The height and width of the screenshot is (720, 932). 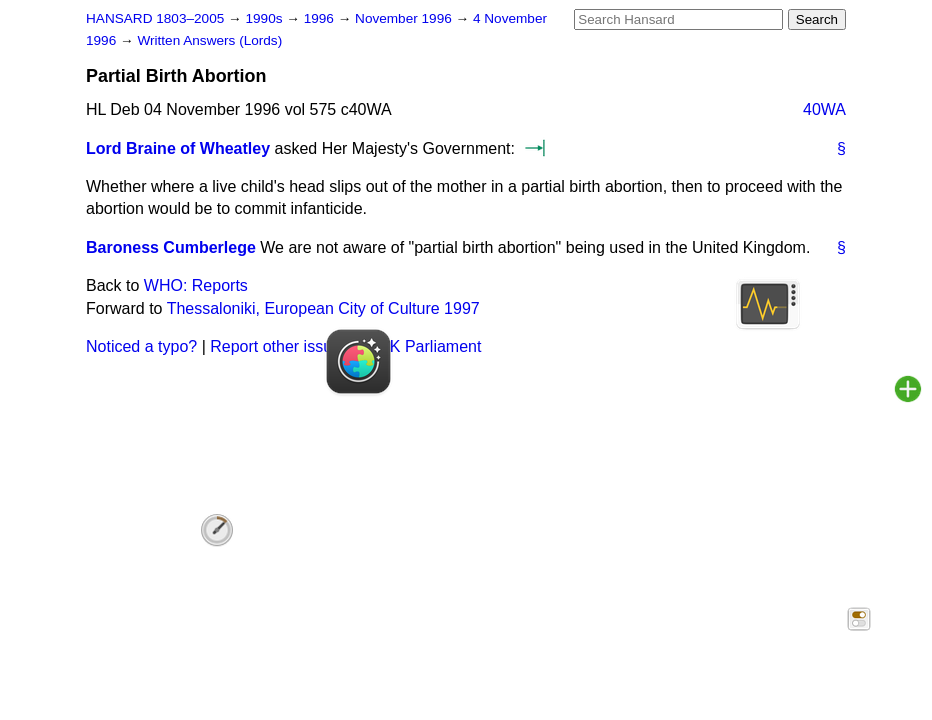 I want to click on open system monitor application, so click(x=768, y=304).